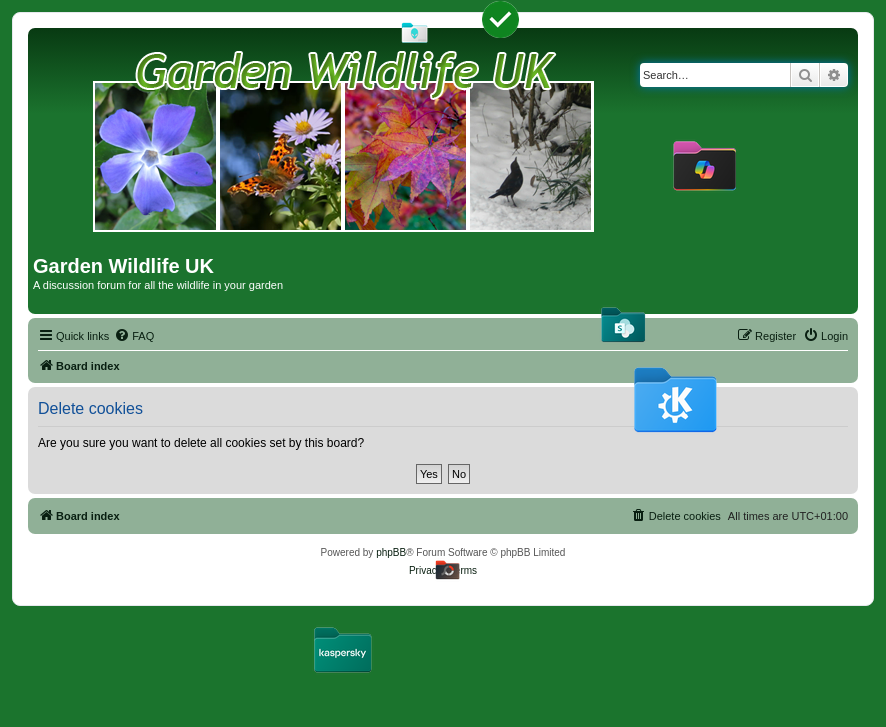 The image size is (886, 727). What do you see at coordinates (675, 402) in the screenshot?
I see `open kde application files folder` at bounding box center [675, 402].